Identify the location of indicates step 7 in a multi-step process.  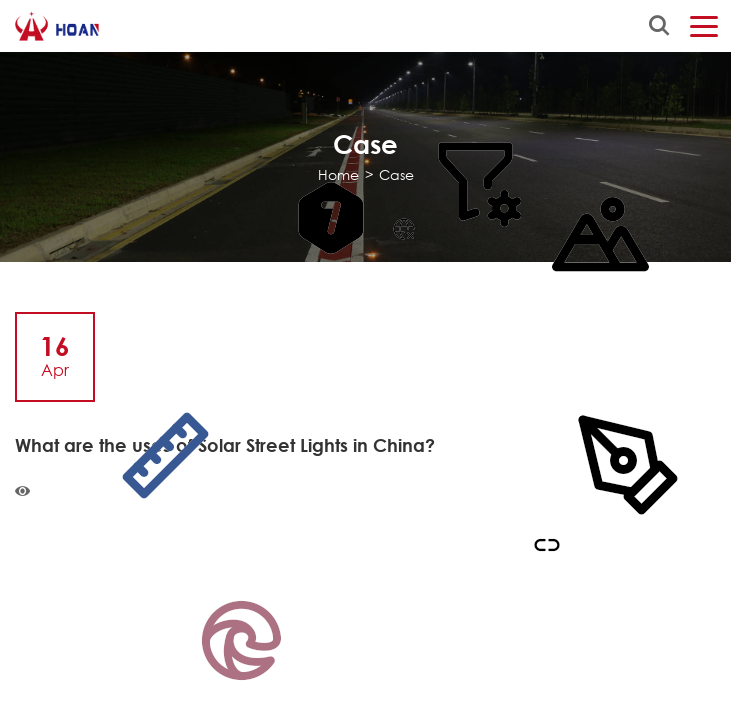
(331, 218).